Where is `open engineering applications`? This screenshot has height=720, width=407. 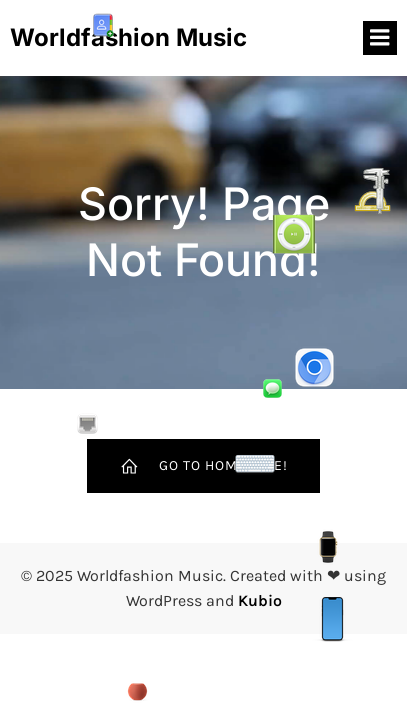
open engineering applications is located at coordinates (373, 191).